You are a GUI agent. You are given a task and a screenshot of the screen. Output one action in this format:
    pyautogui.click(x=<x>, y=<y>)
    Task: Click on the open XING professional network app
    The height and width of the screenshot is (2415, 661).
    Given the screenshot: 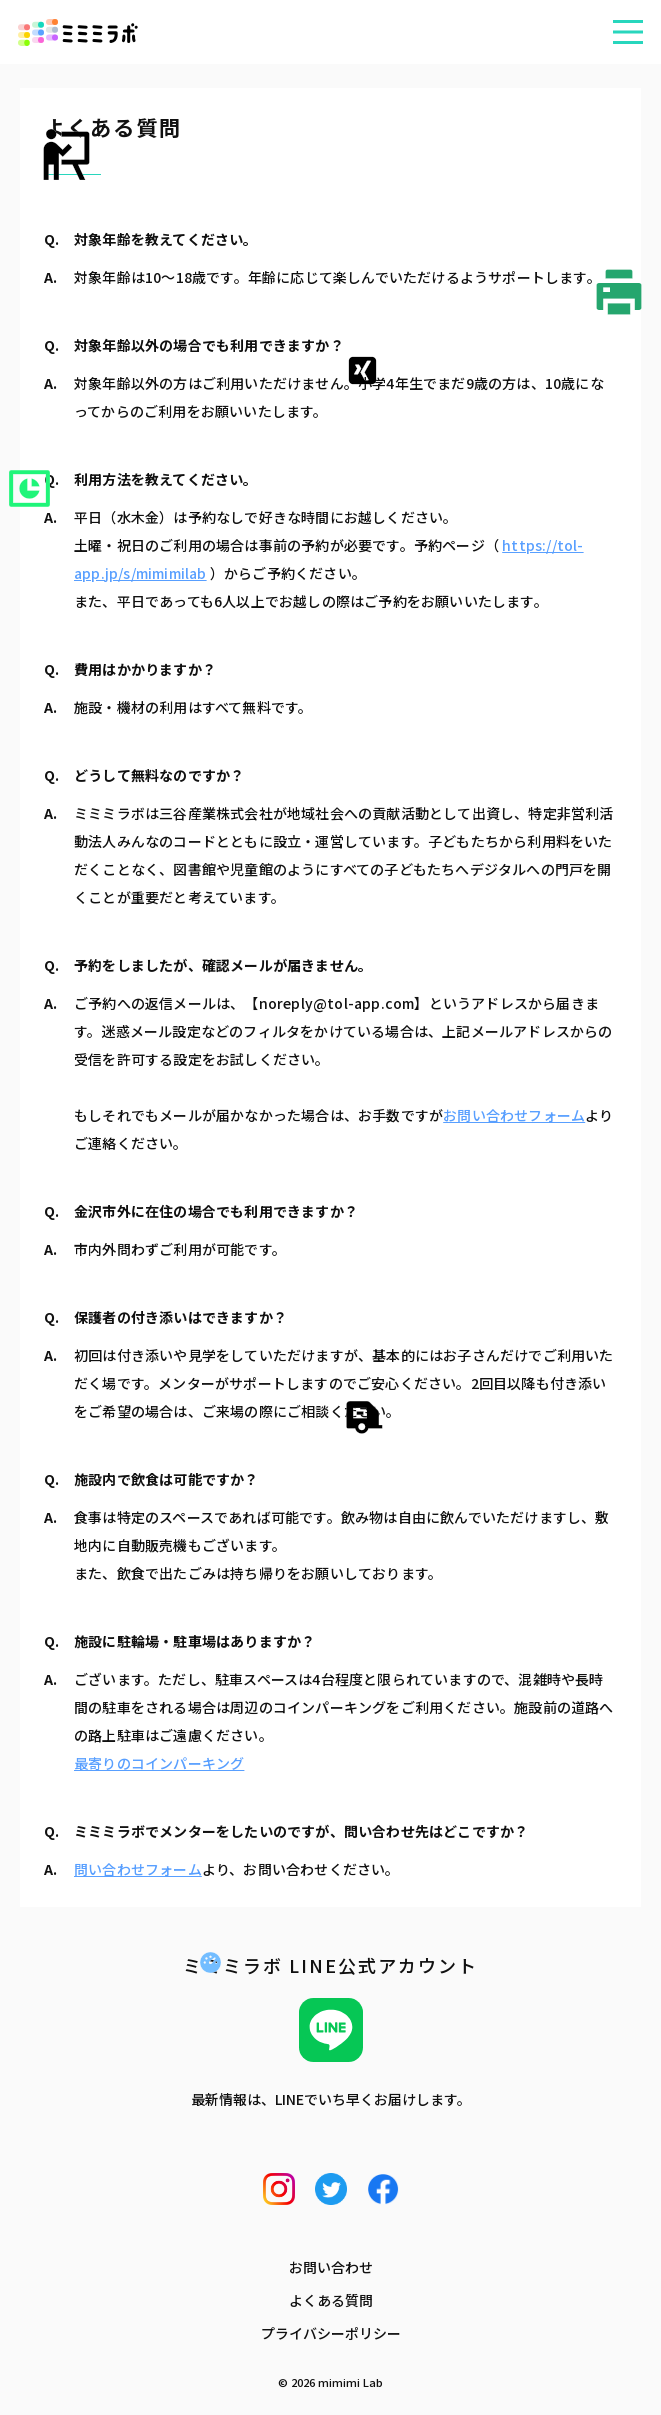 What is the action you would take?
    pyautogui.click(x=362, y=370)
    